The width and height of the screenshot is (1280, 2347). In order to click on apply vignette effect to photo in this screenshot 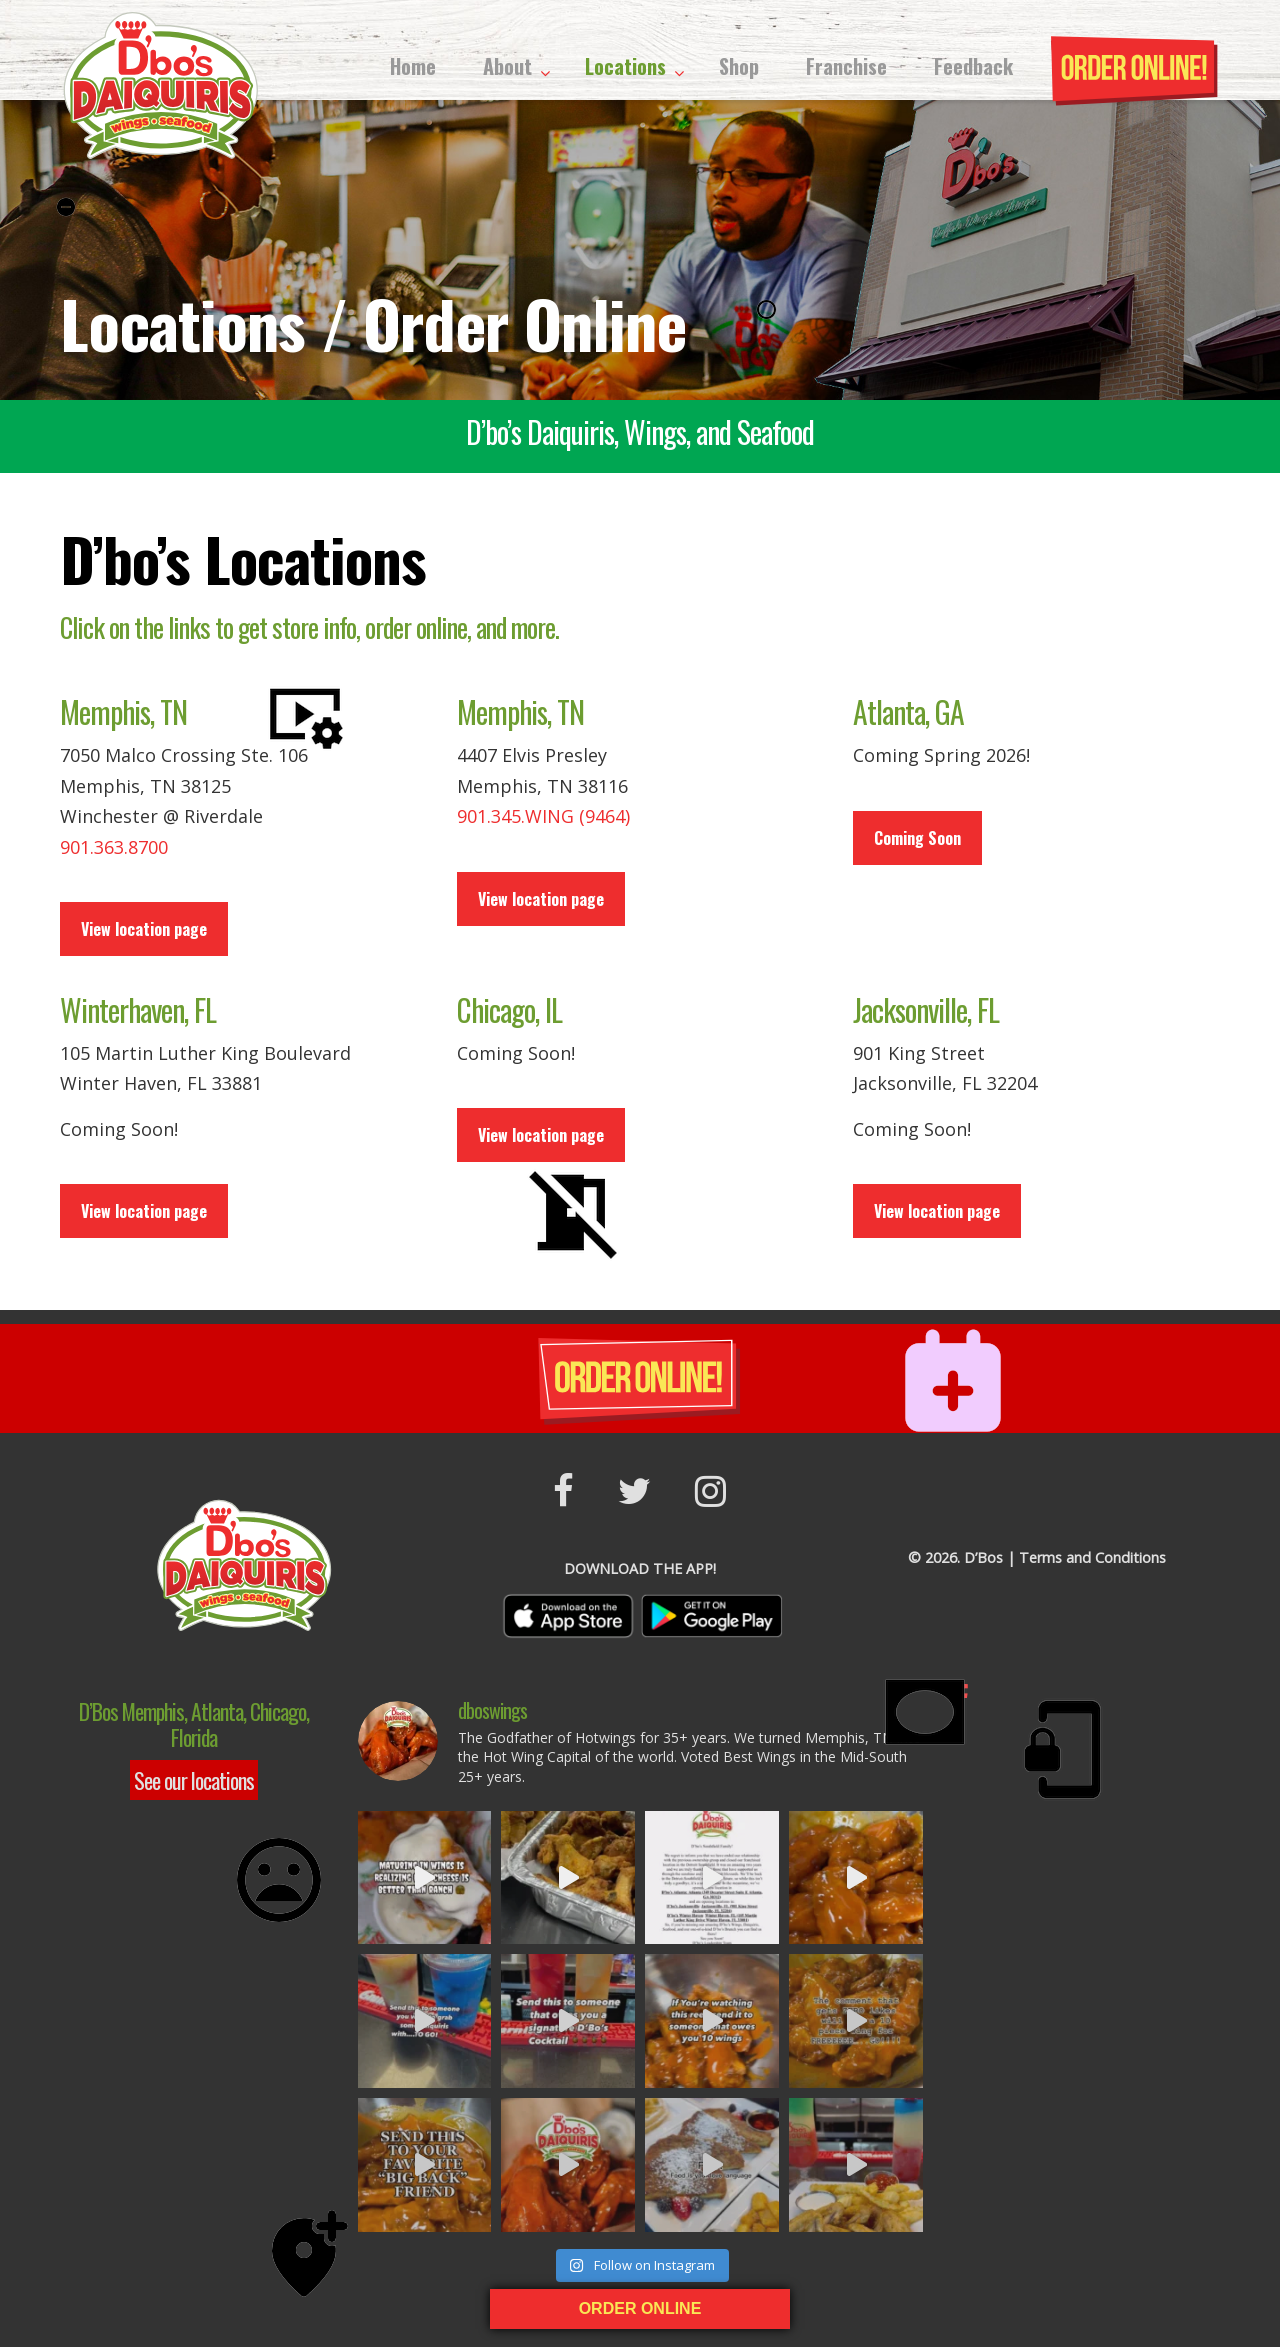, I will do `click(925, 1712)`.